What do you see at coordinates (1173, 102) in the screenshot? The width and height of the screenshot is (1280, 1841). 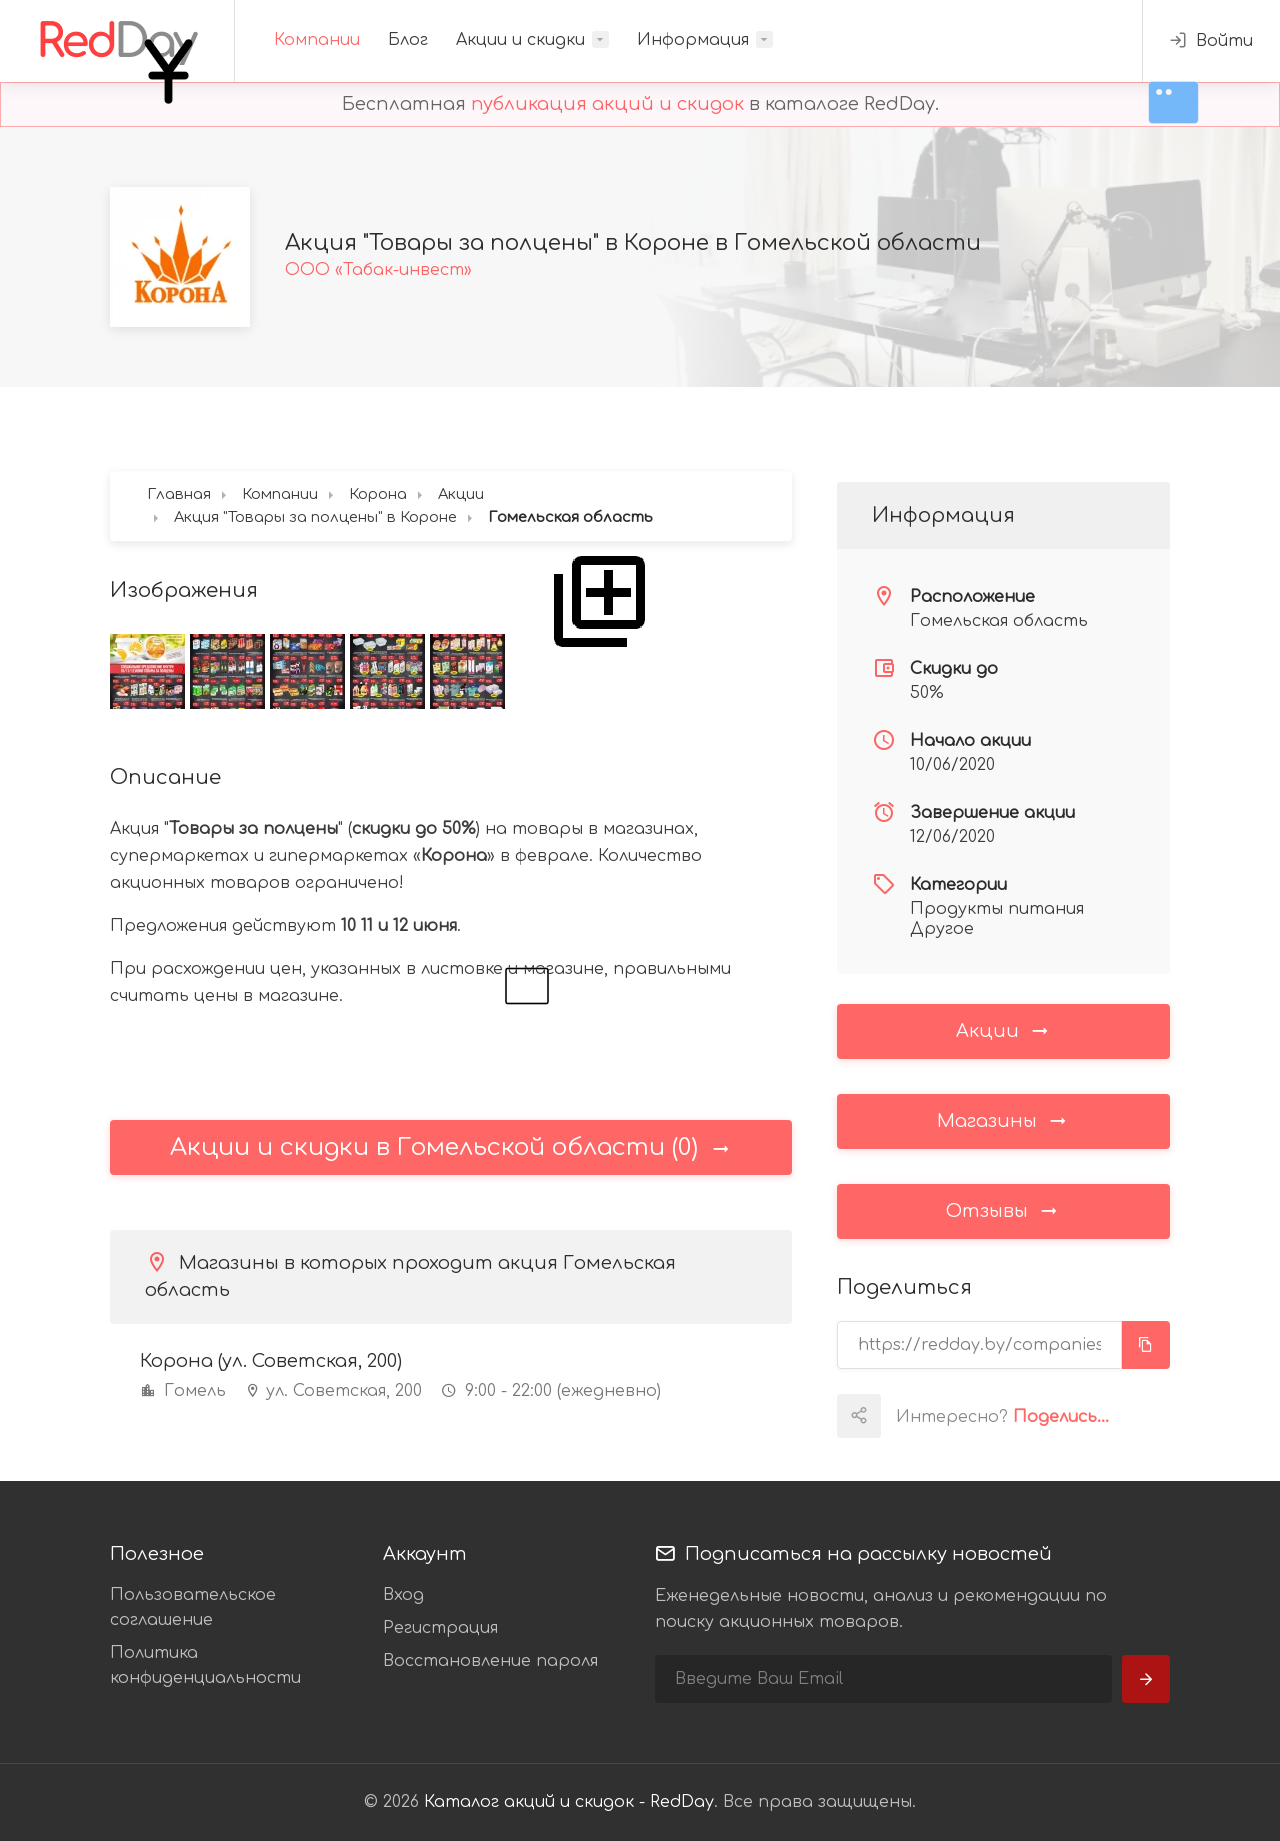 I see `open application window` at bounding box center [1173, 102].